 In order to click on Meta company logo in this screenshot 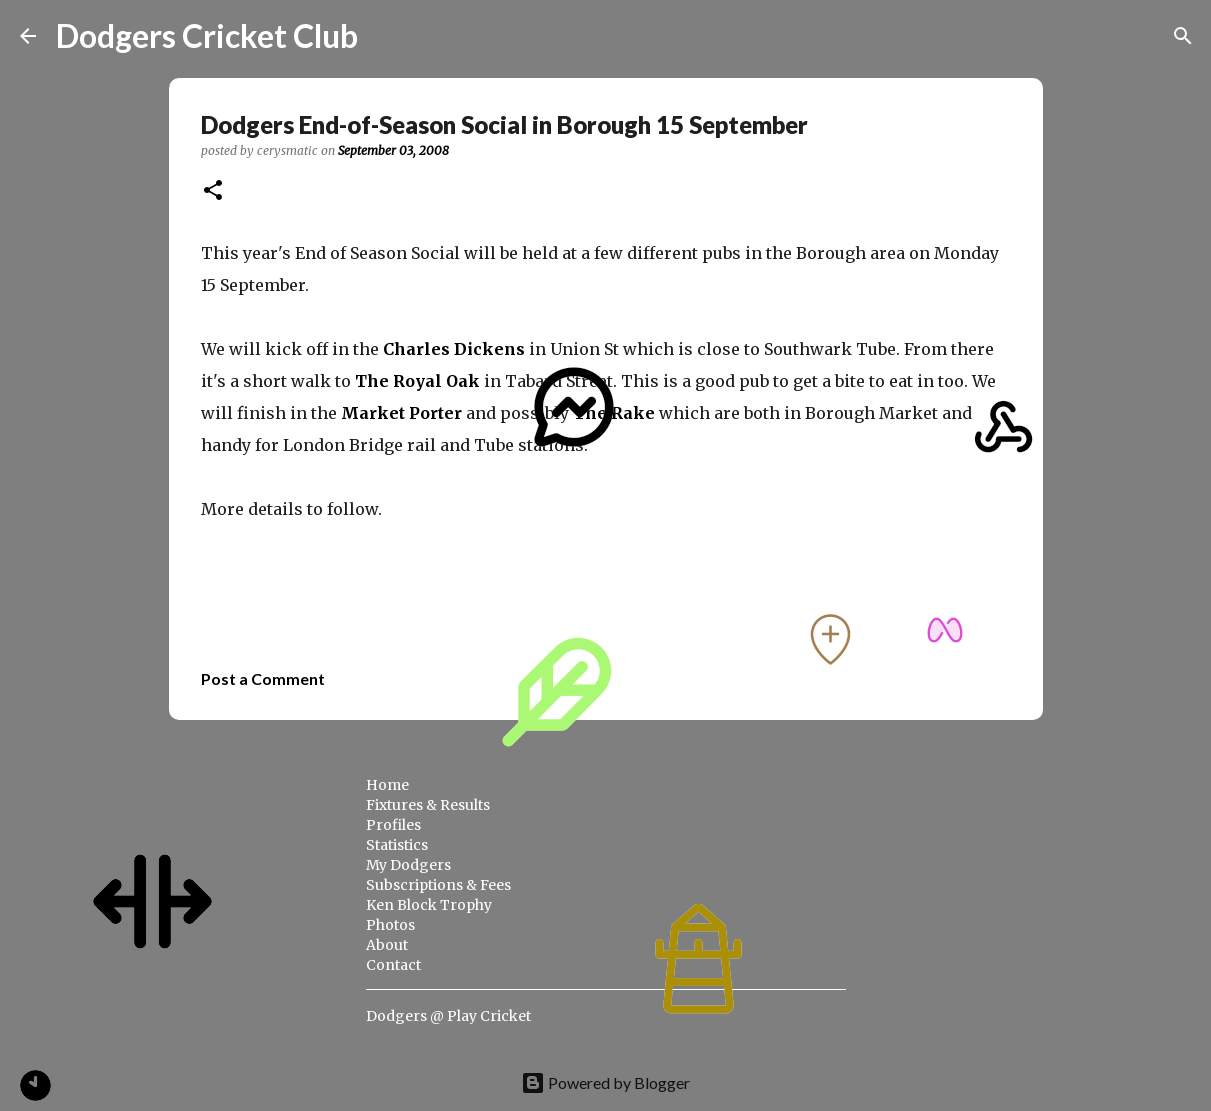, I will do `click(945, 630)`.